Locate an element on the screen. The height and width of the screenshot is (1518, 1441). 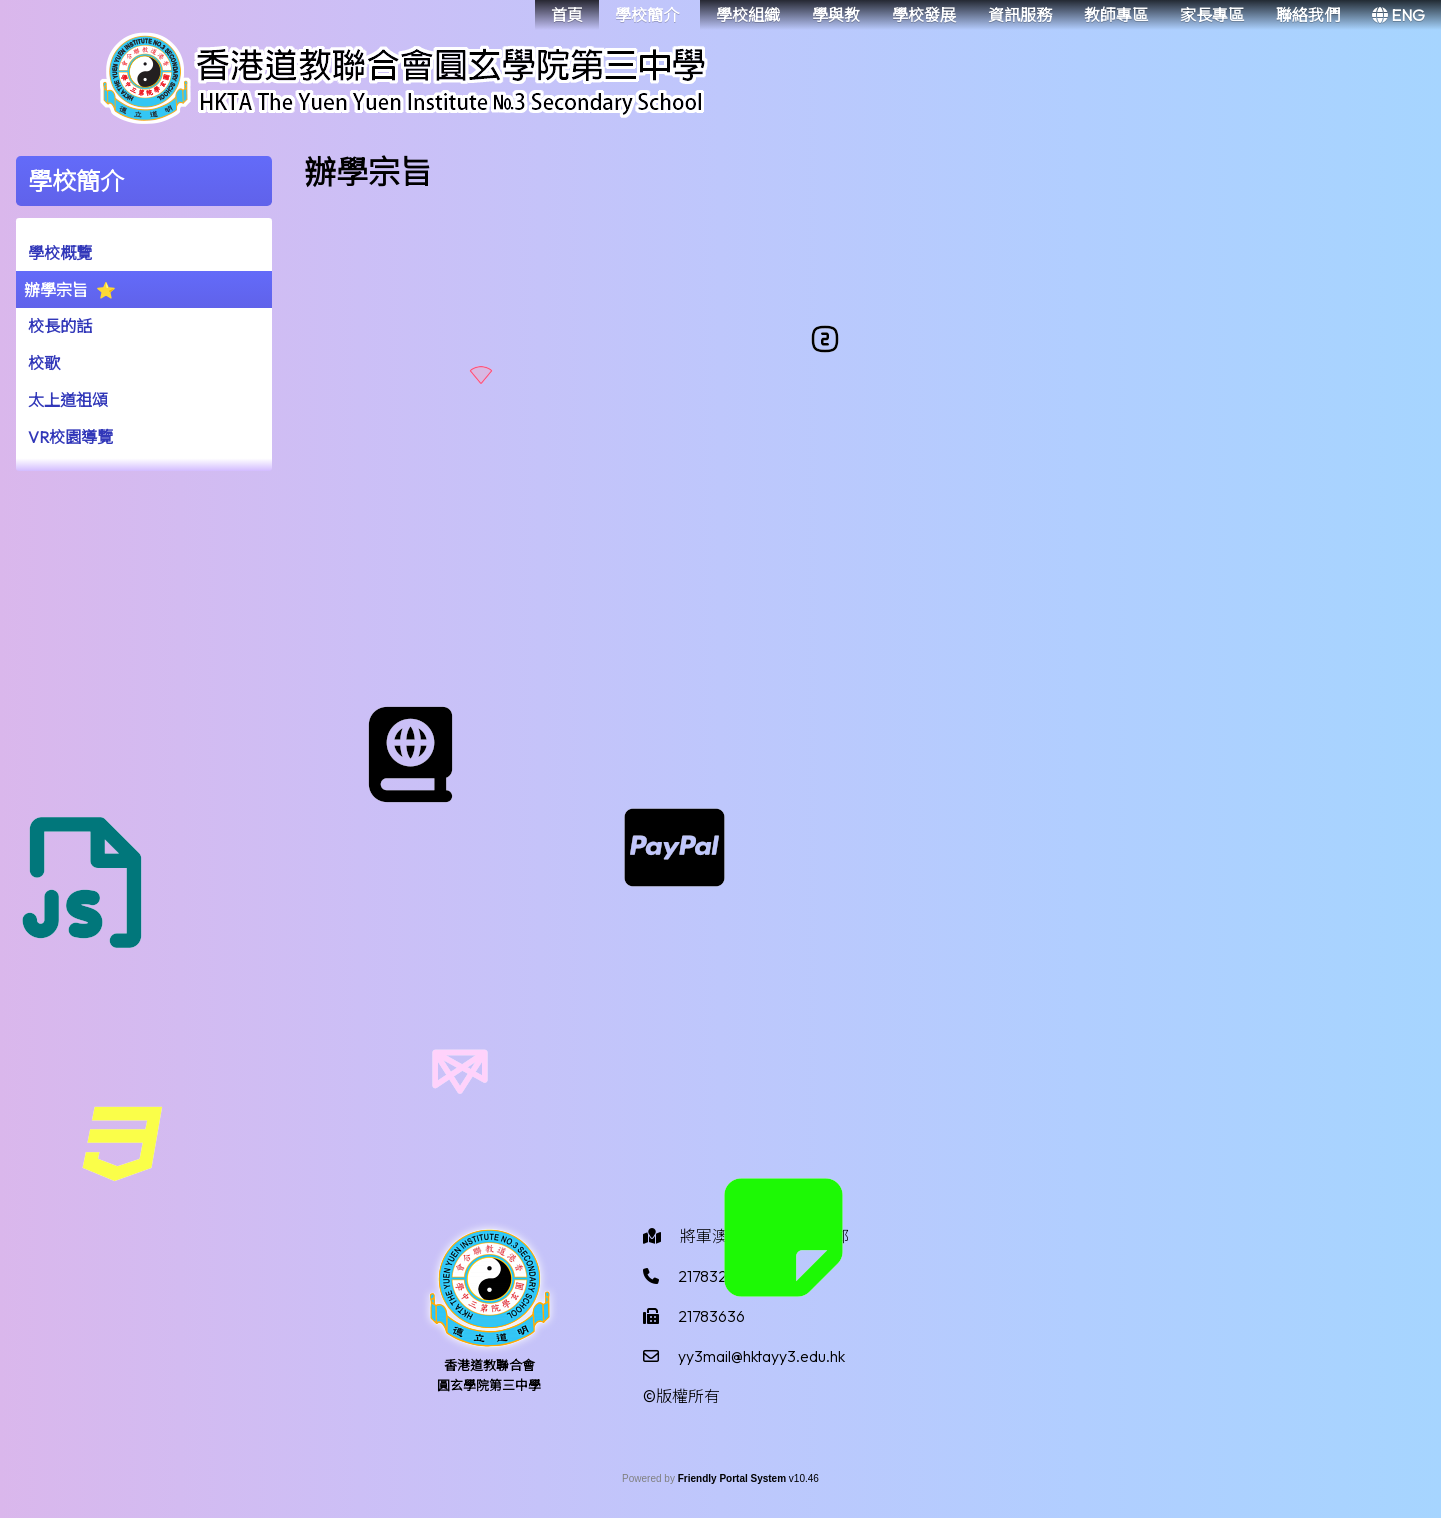
access DC/OS dashboard or services is located at coordinates (460, 1069).